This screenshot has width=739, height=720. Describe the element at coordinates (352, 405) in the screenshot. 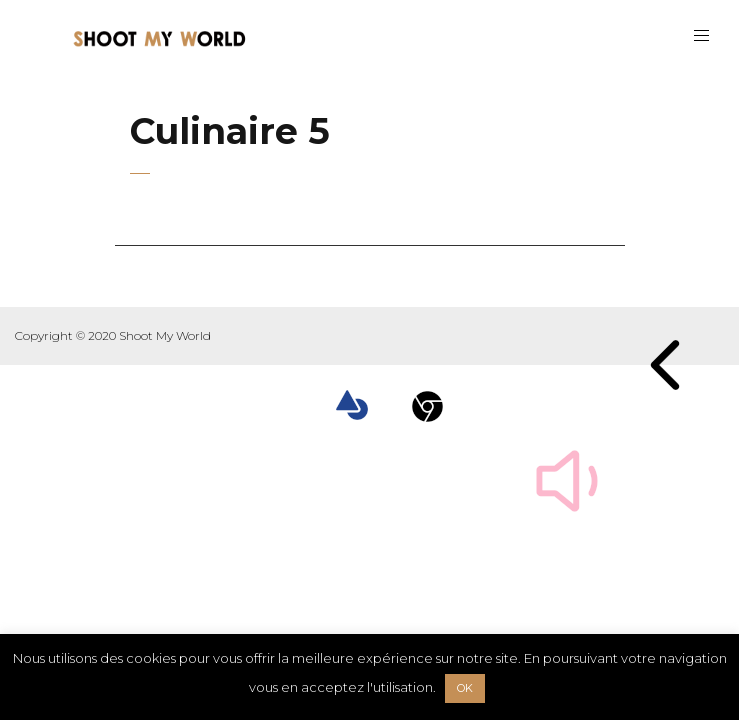

I see `access shape tools or drawing options` at that location.